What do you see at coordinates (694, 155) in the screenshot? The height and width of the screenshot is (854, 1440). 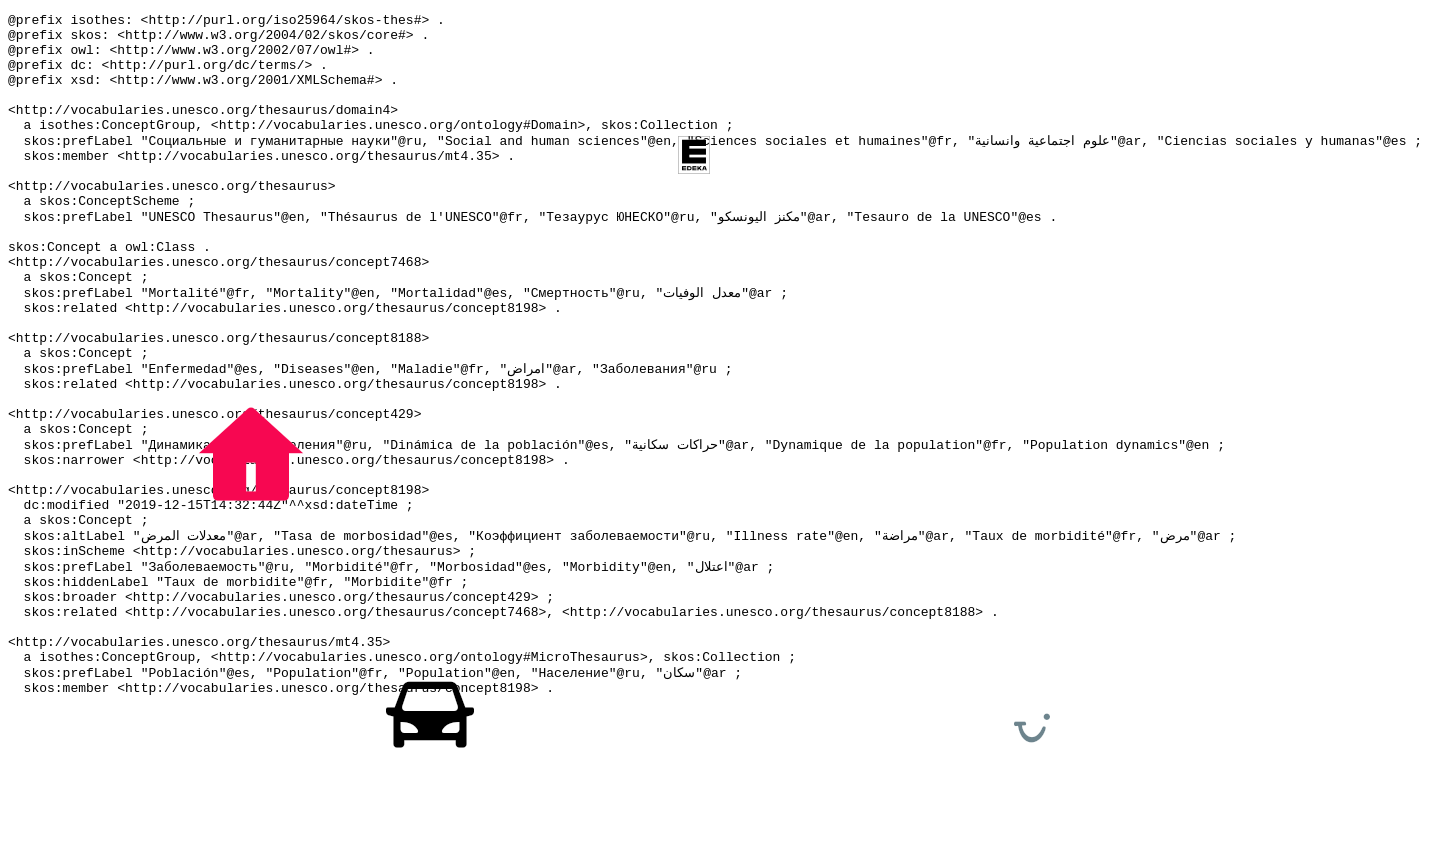 I see `open the EDEKA grocery store app` at bounding box center [694, 155].